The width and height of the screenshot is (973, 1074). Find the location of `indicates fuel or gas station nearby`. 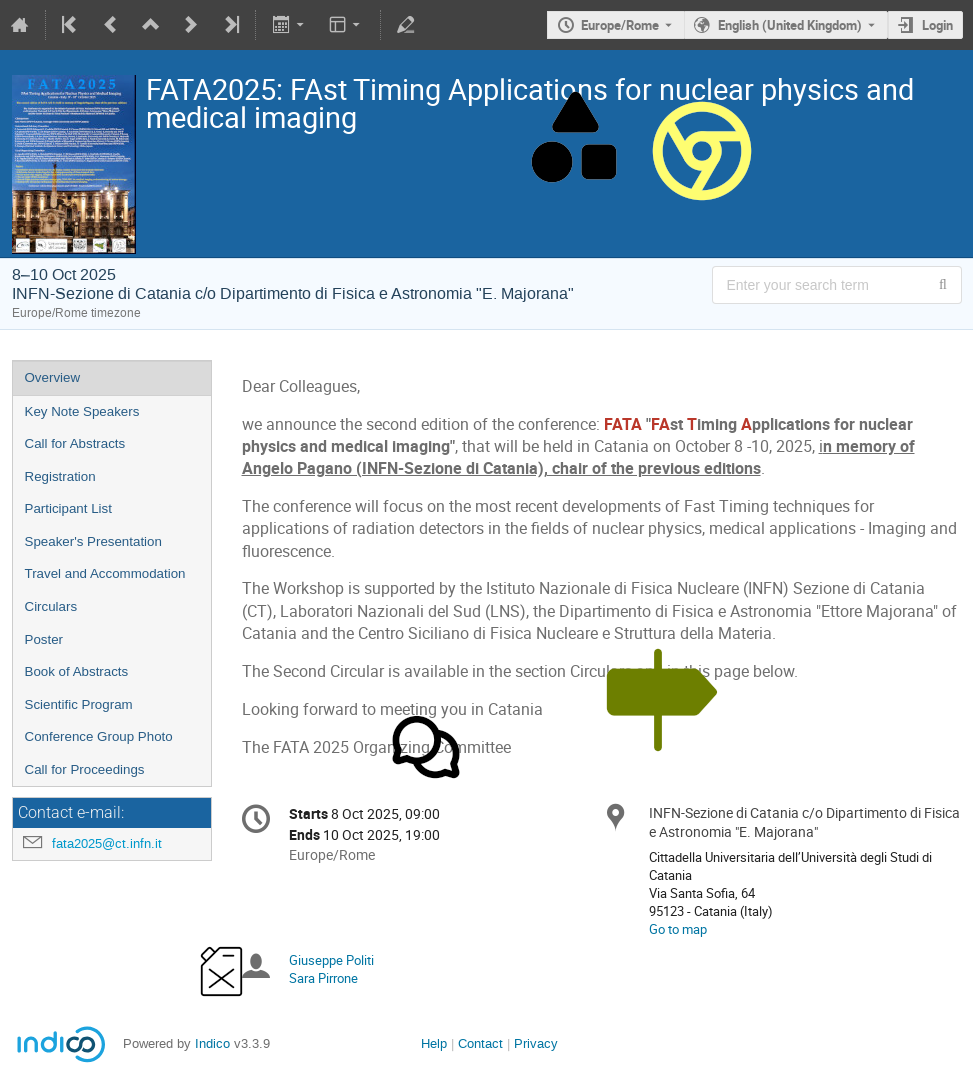

indicates fuel or gas station nearby is located at coordinates (221, 971).